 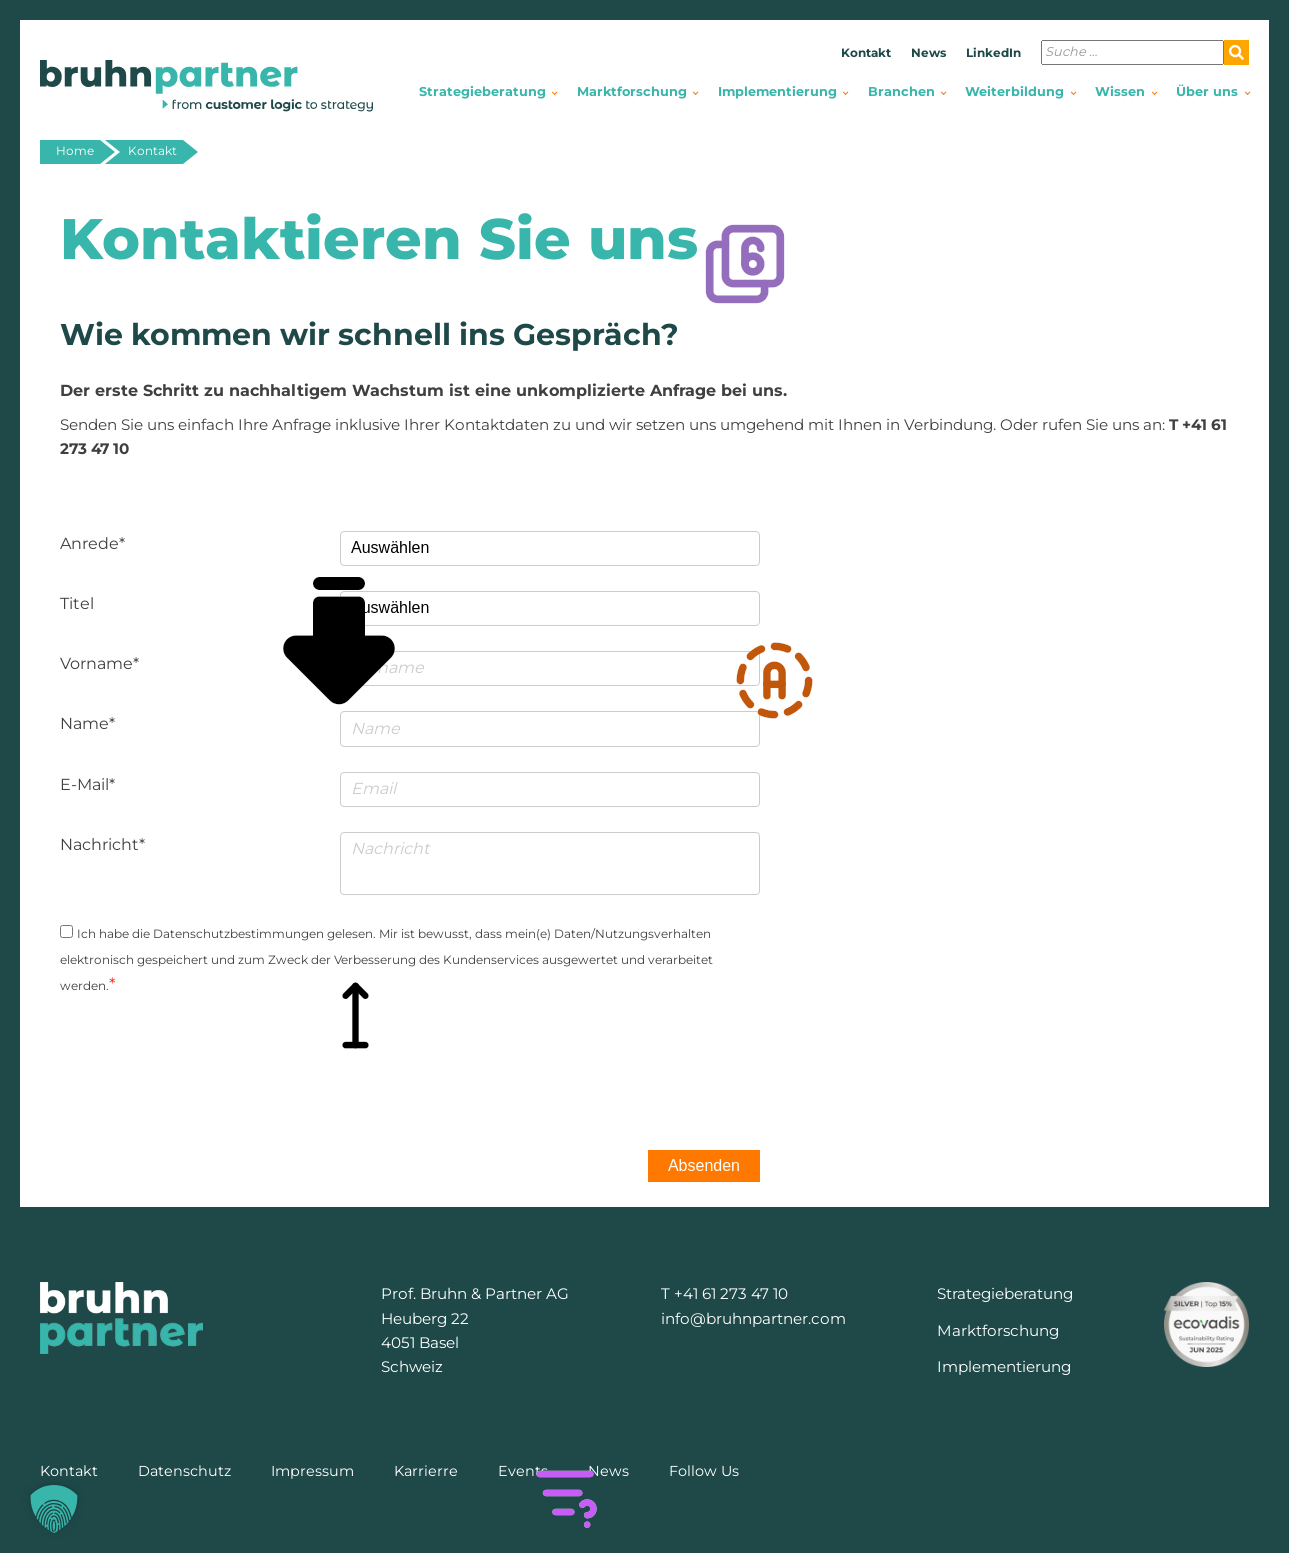 What do you see at coordinates (774, 680) in the screenshot?
I see `indicates a draft or pending annotation` at bounding box center [774, 680].